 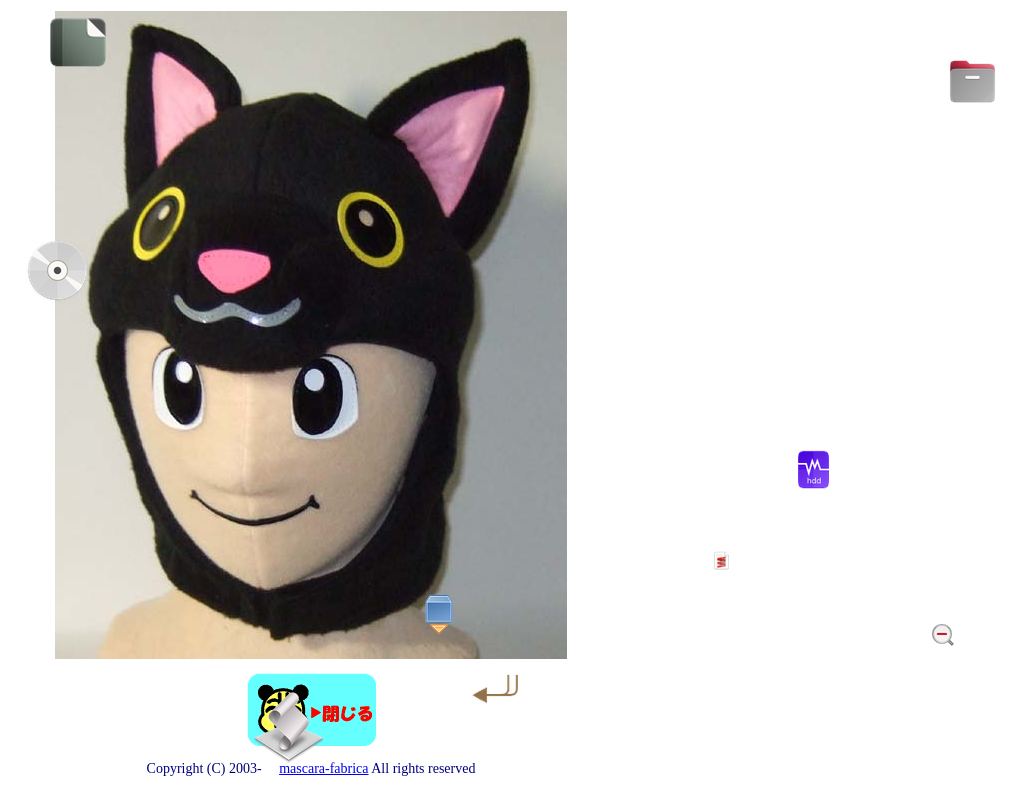 What do you see at coordinates (721, 560) in the screenshot?
I see `indicates a scala source code file` at bounding box center [721, 560].